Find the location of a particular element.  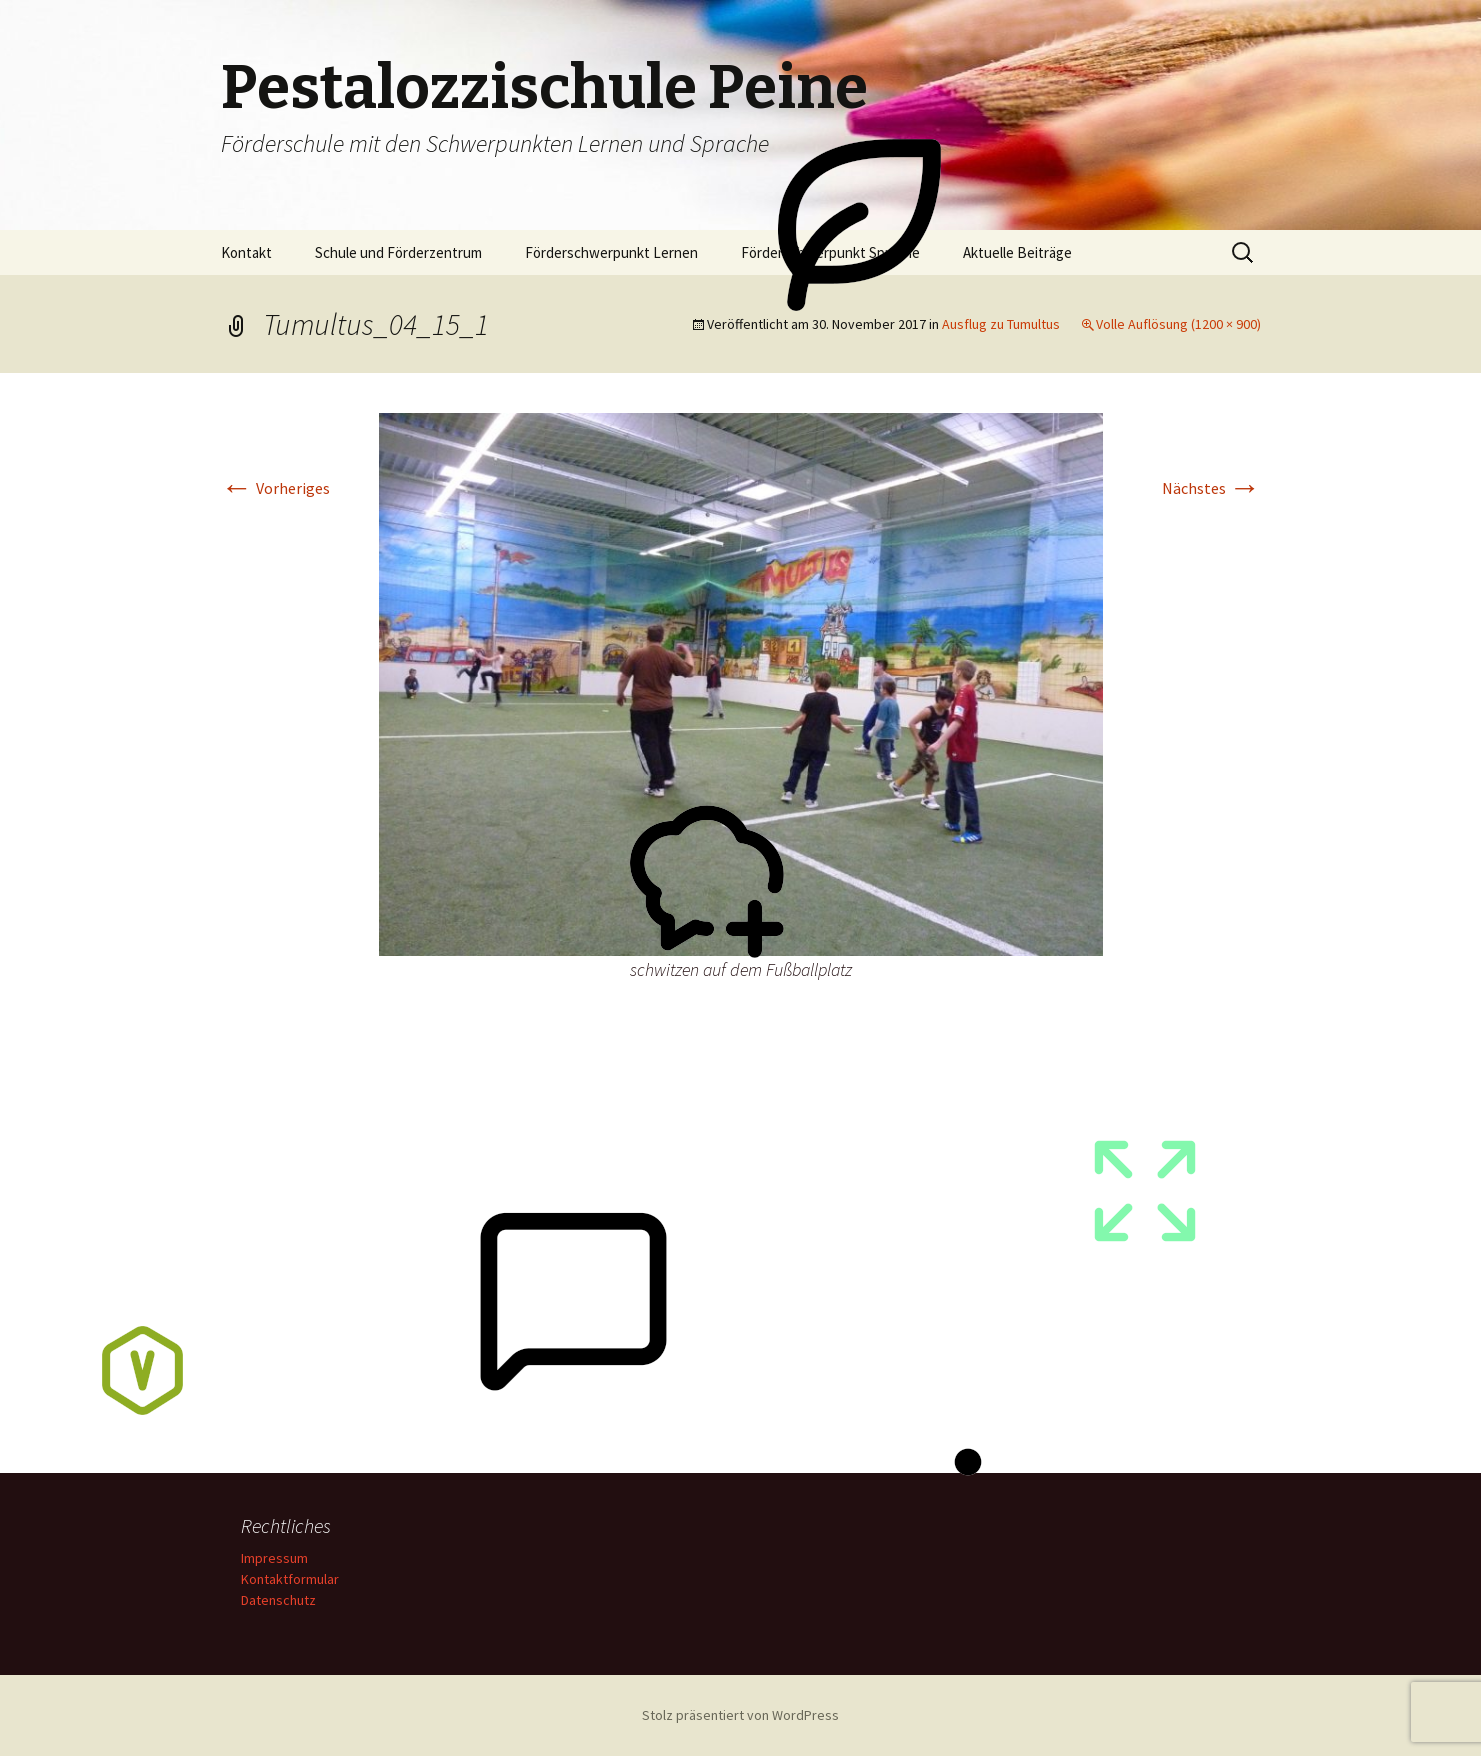

expand to fullscreen mode is located at coordinates (1145, 1191).